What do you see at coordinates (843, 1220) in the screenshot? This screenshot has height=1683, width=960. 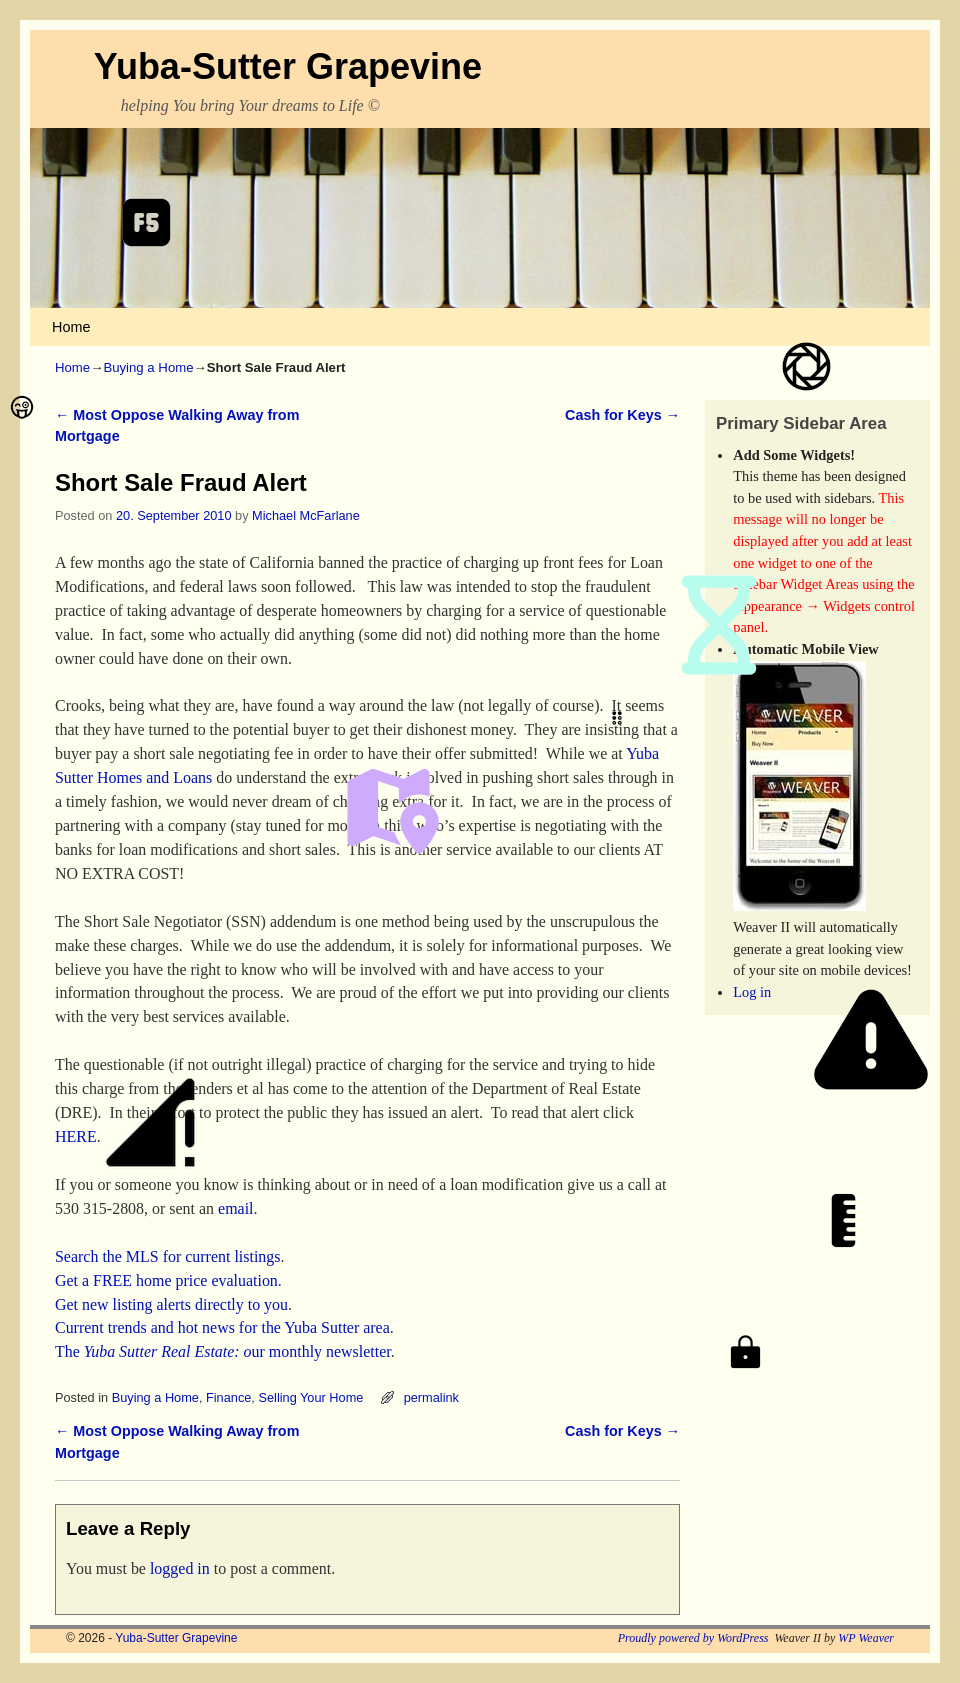 I see `measure vertical height or length` at bounding box center [843, 1220].